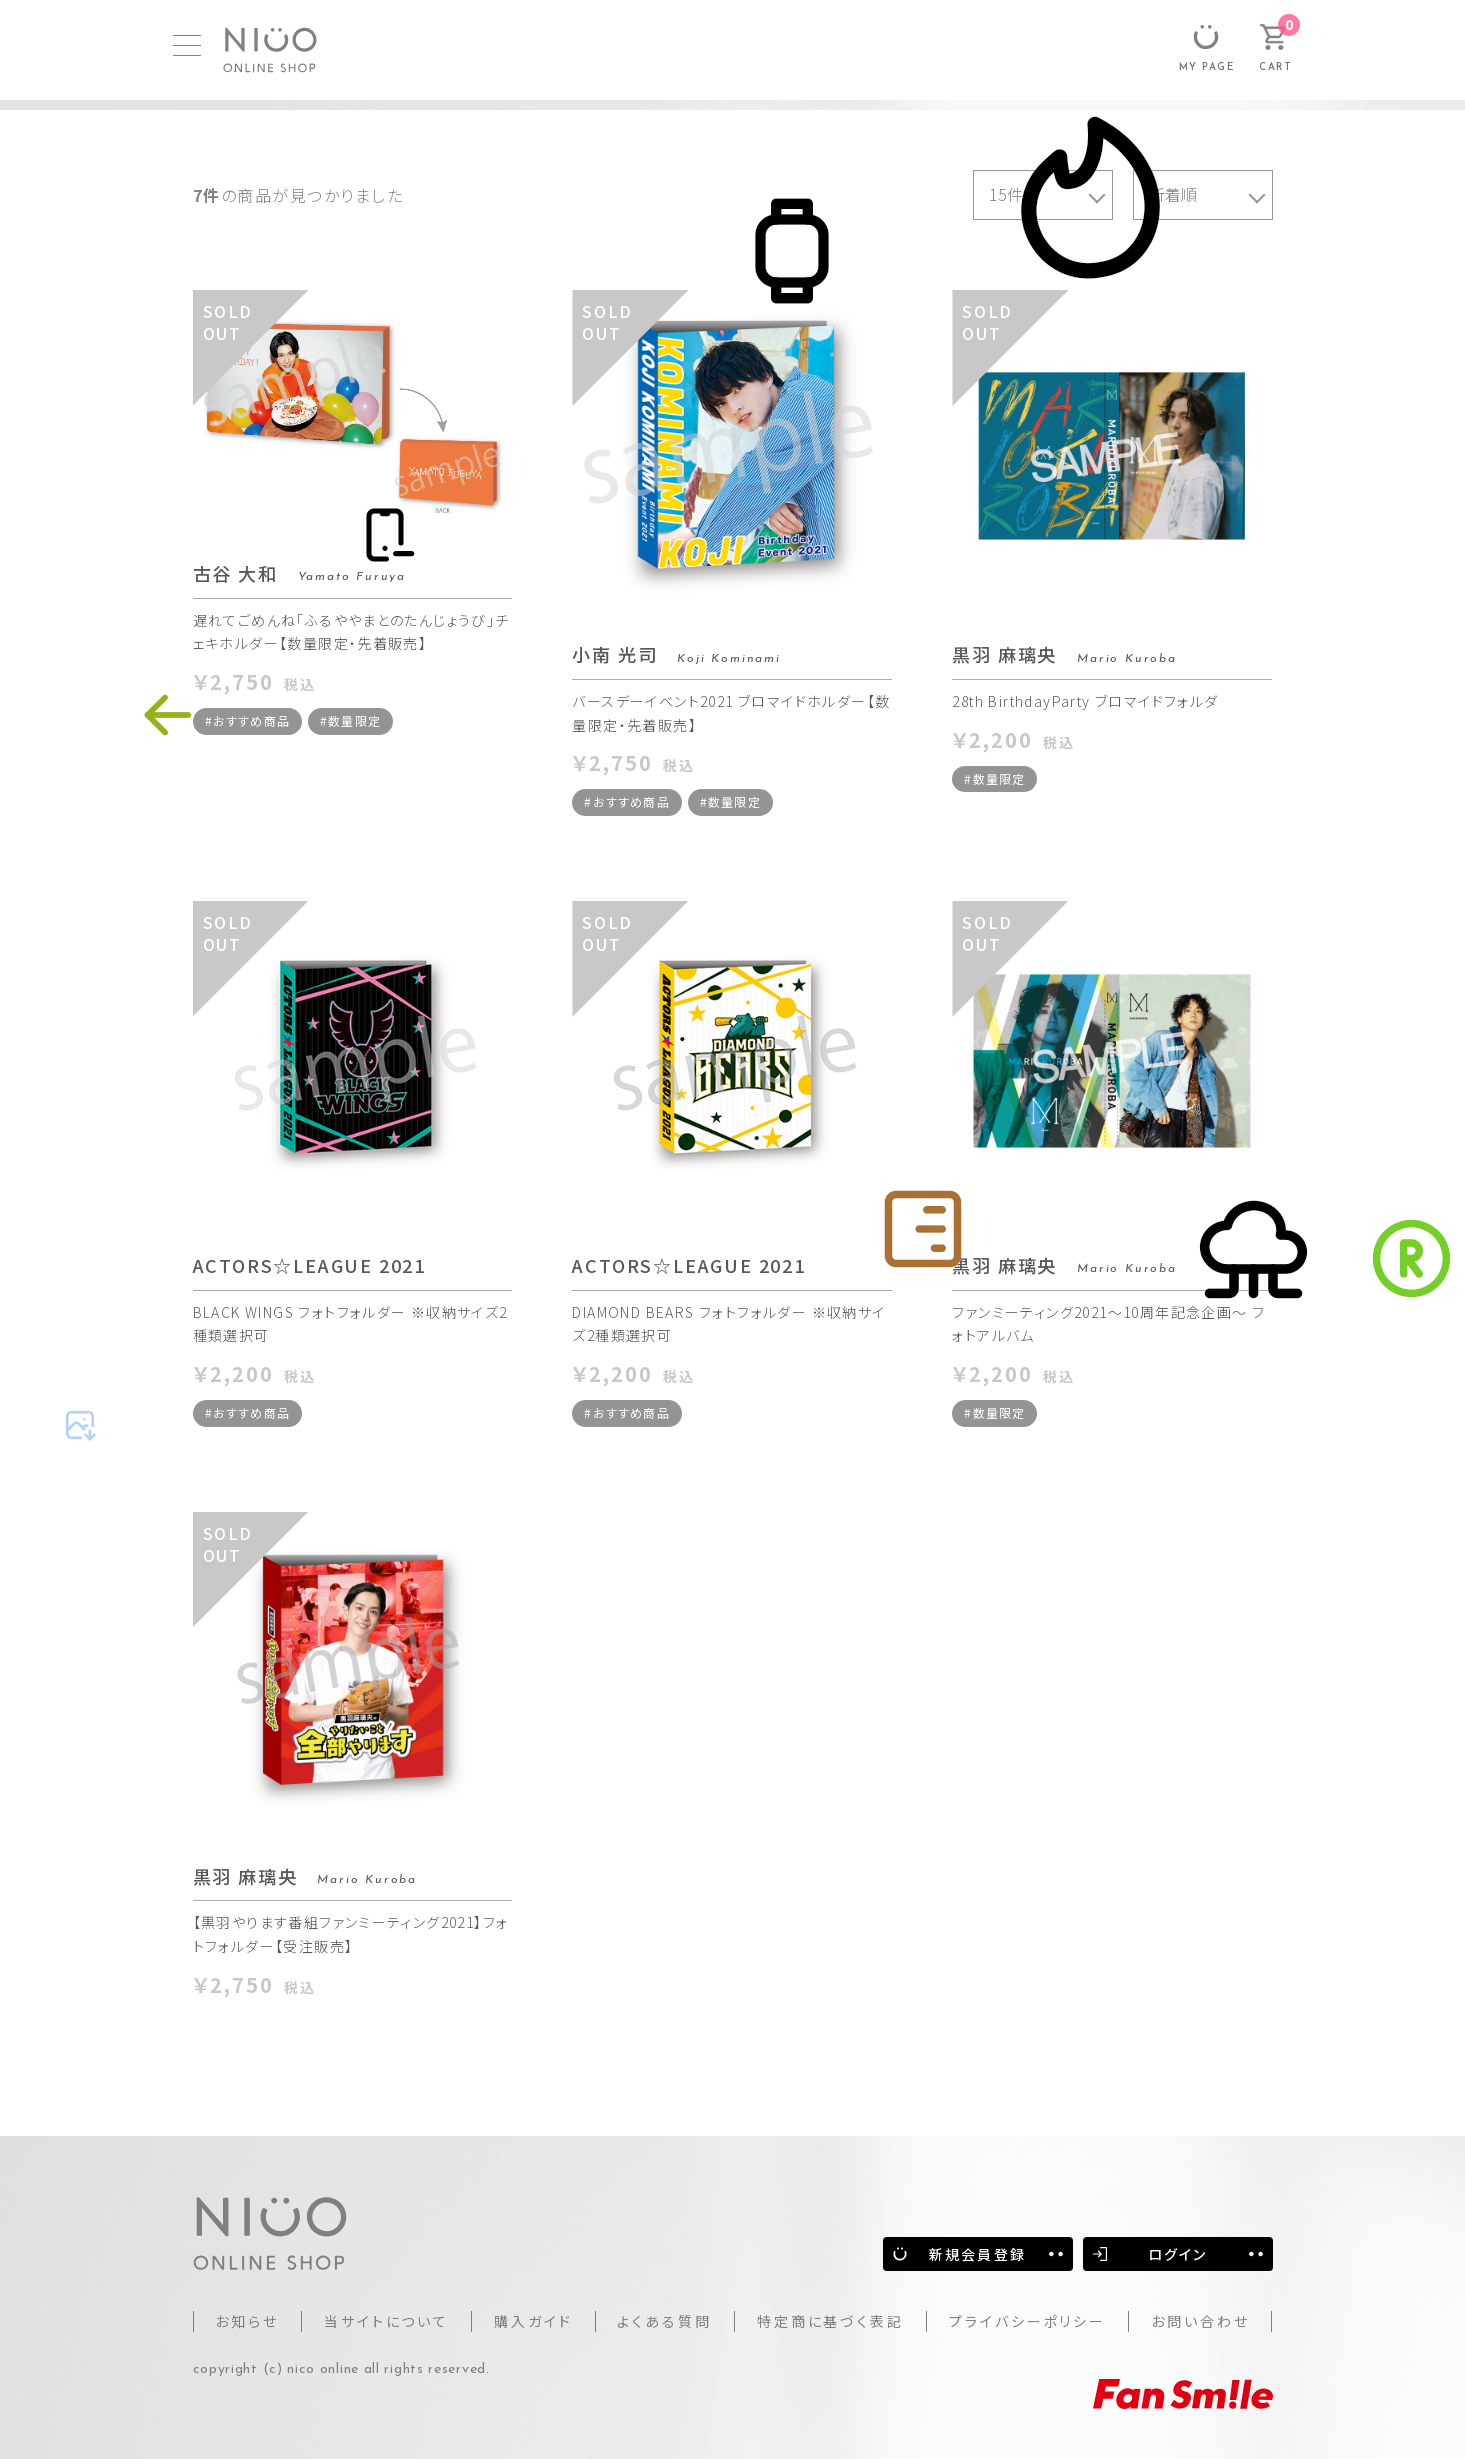 This screenshot has height=2459, width=1465. Describe the element at coordinates (385, 535) in the screenshot. I see `remove a mobile device from your account` at that location.